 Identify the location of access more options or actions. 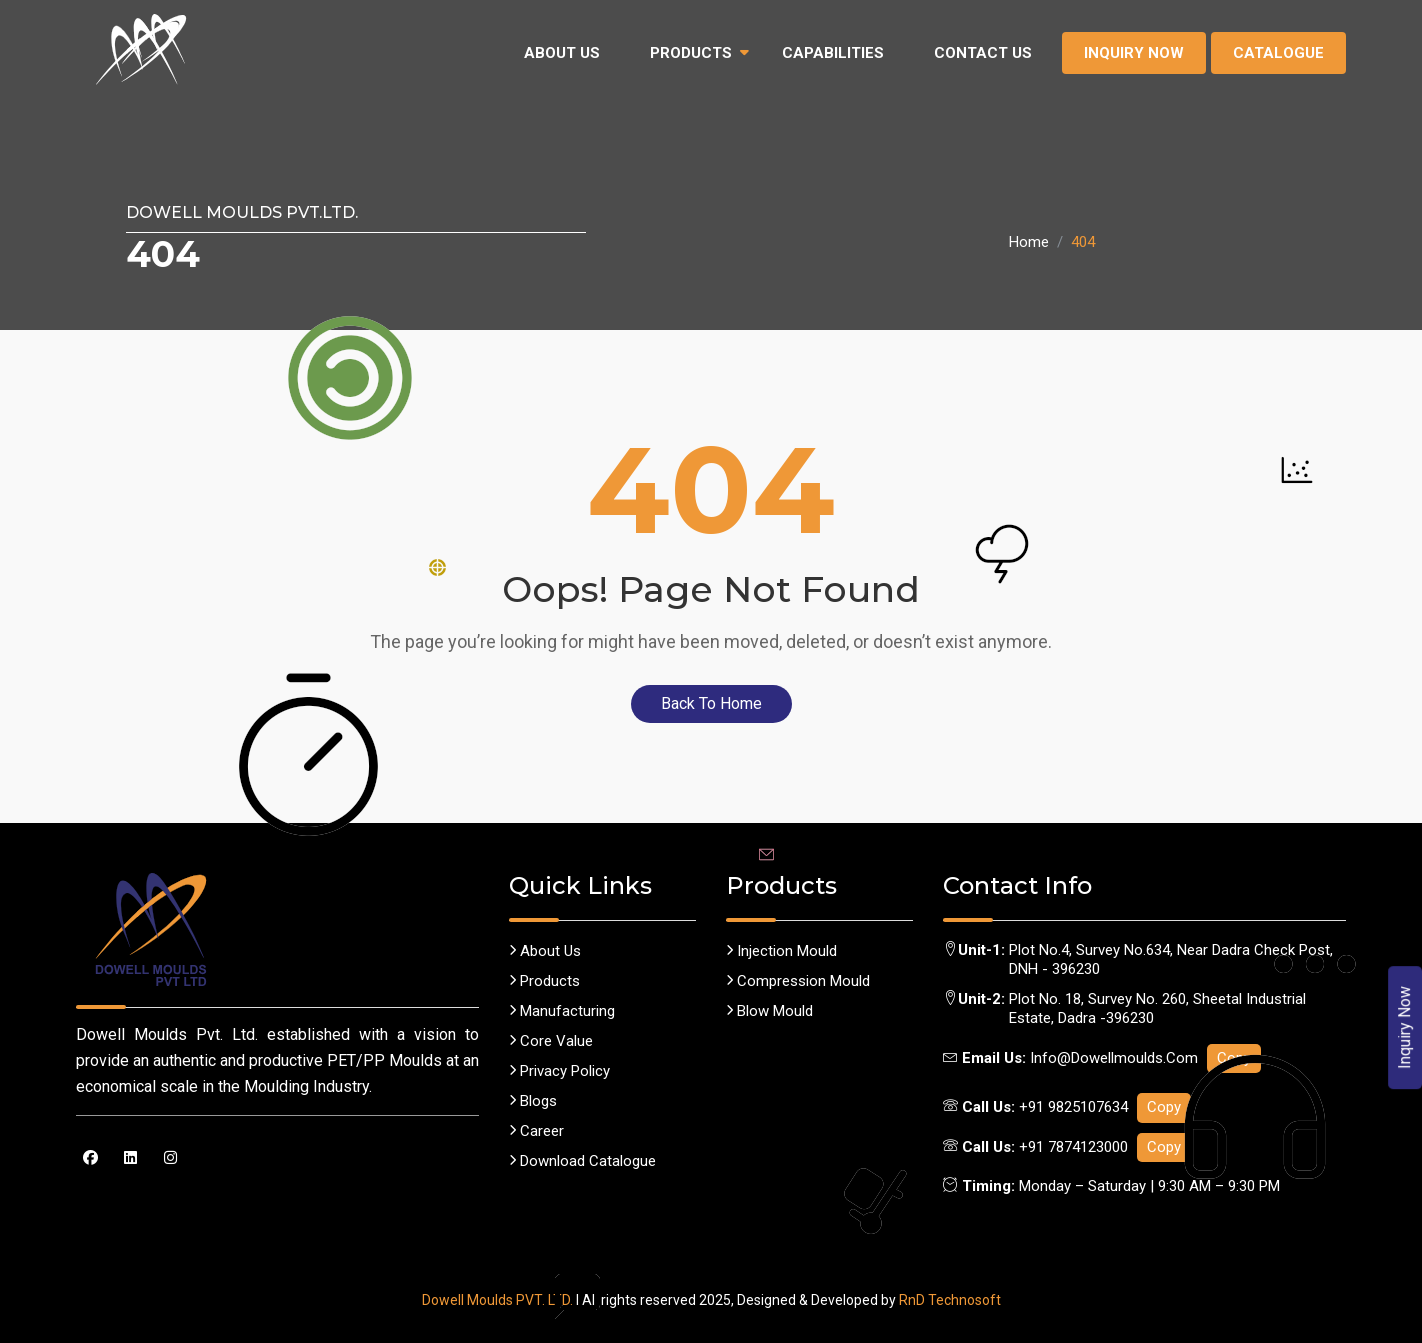
(1315, 964).